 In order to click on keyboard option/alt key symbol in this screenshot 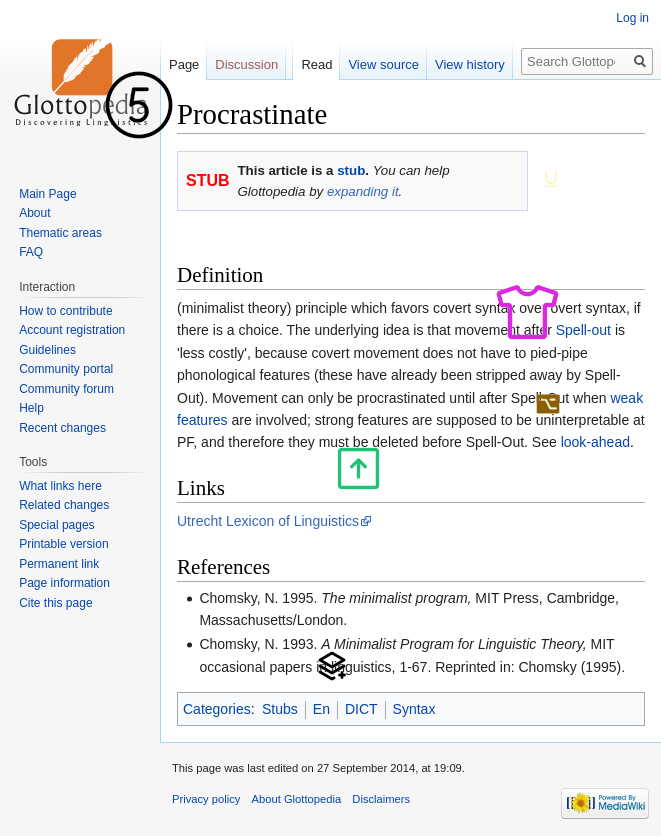, I will do `click(548, 404)`.